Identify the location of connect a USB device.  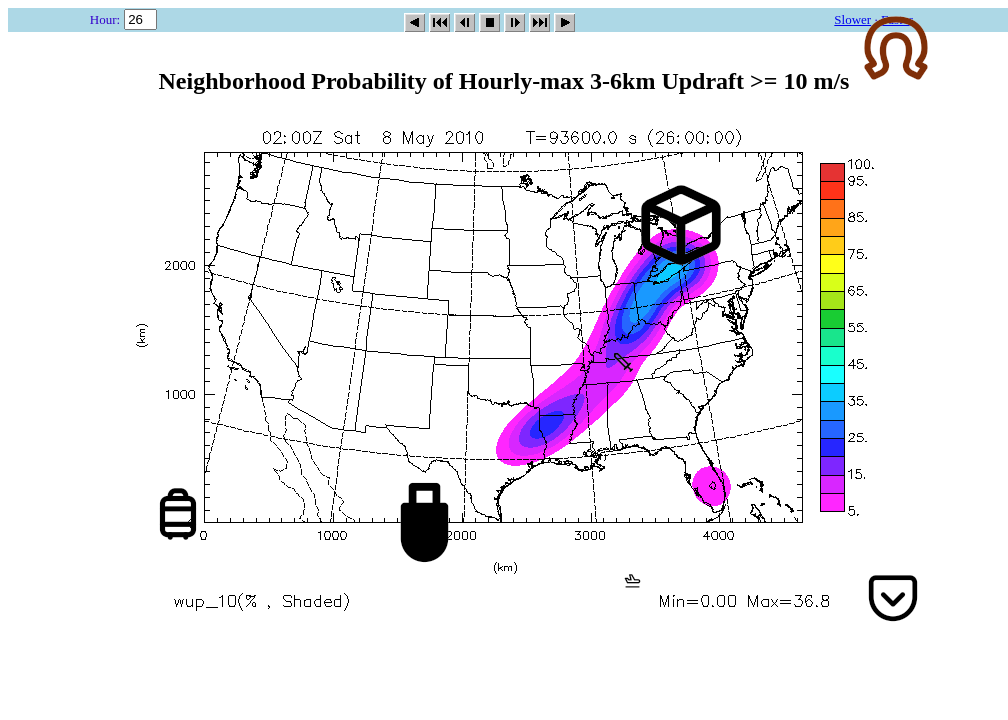
(424, 522).